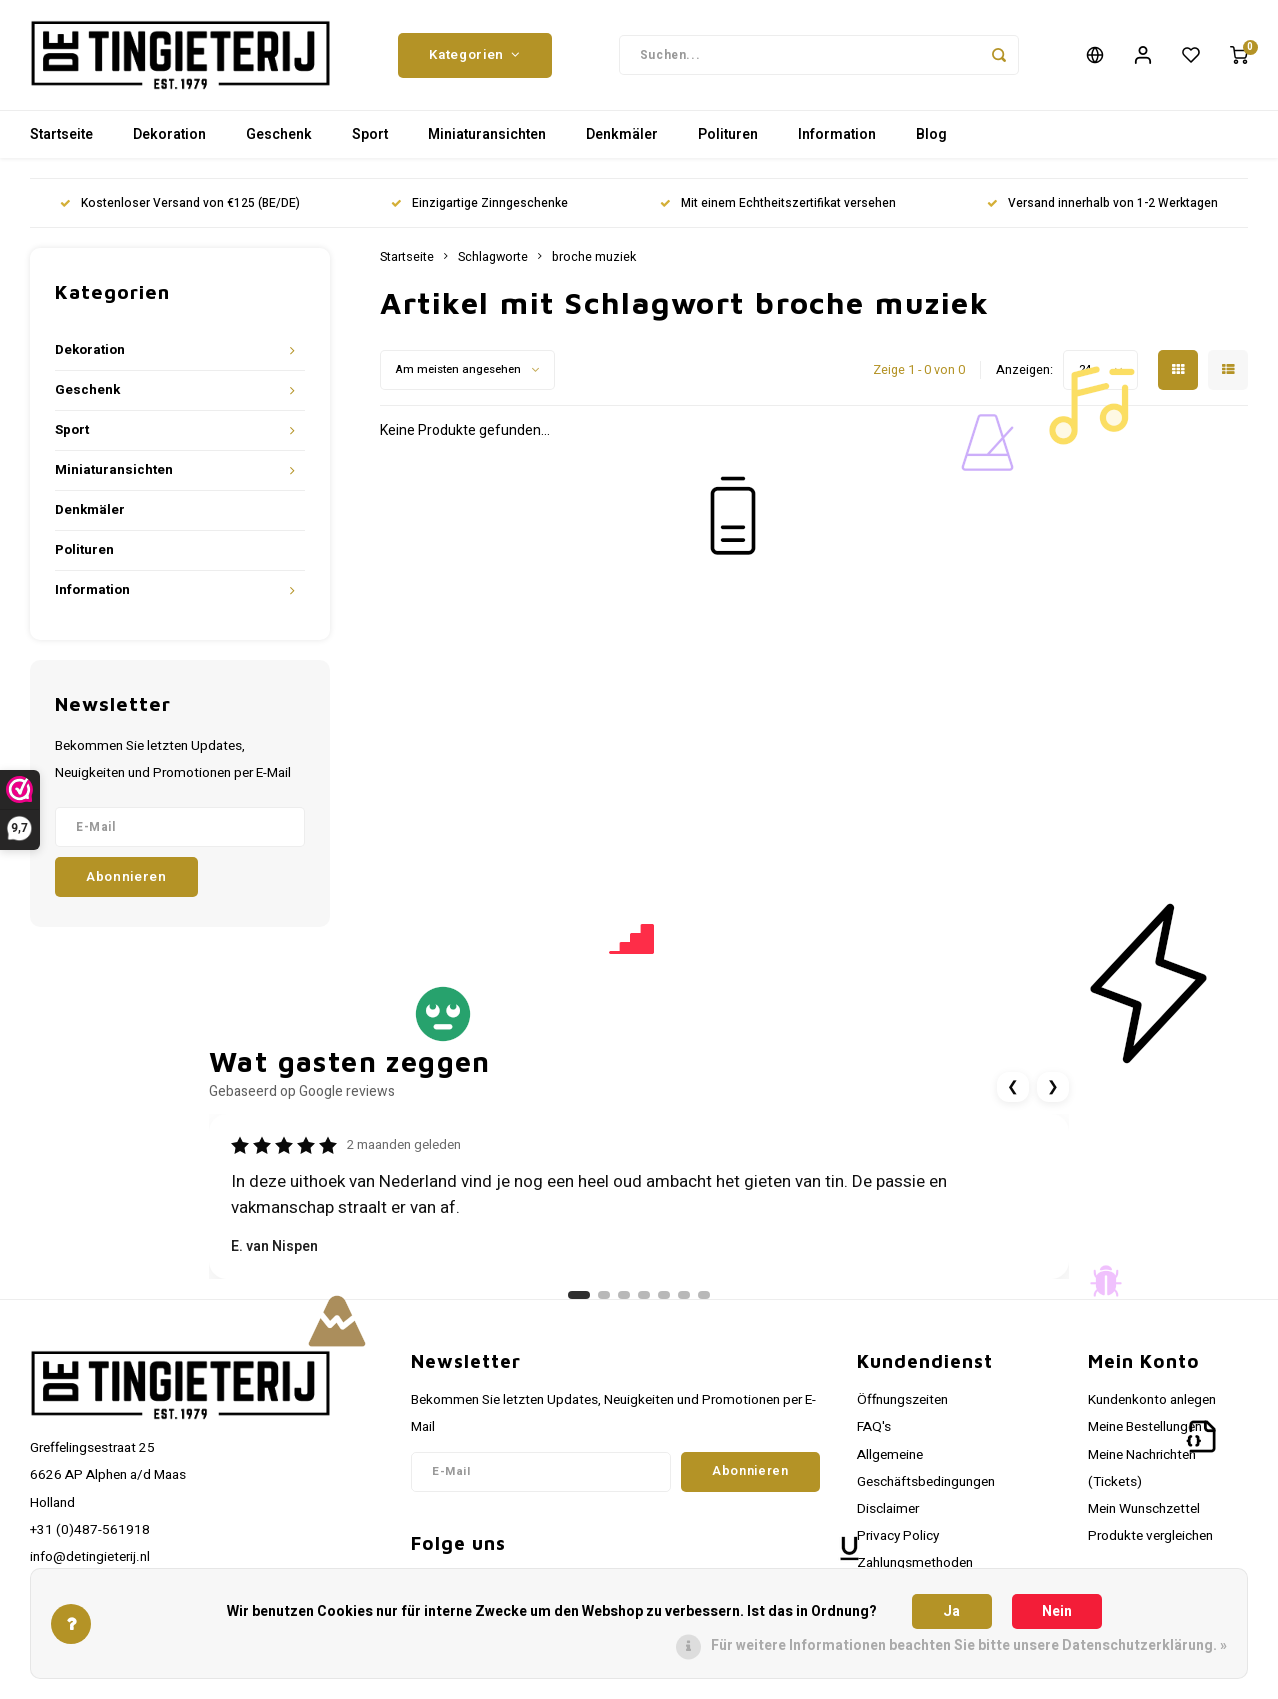 The image size is (1278, 1699). Describe the element at coordinates (1202, 1436) in the screenshot. I see `open JSON file` at that location.